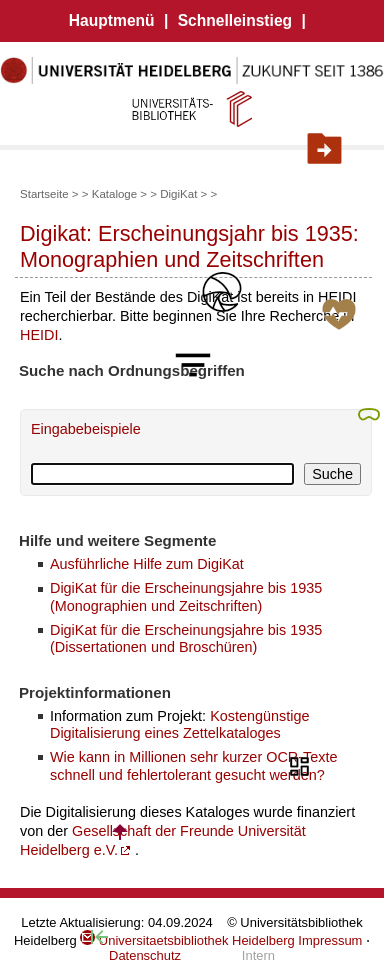 The height and width of the screenshot is (963, 384). Describe the element at coordinates (369, 414) in the screenshot. I see `access virtual reality or immersive mode` at that location.